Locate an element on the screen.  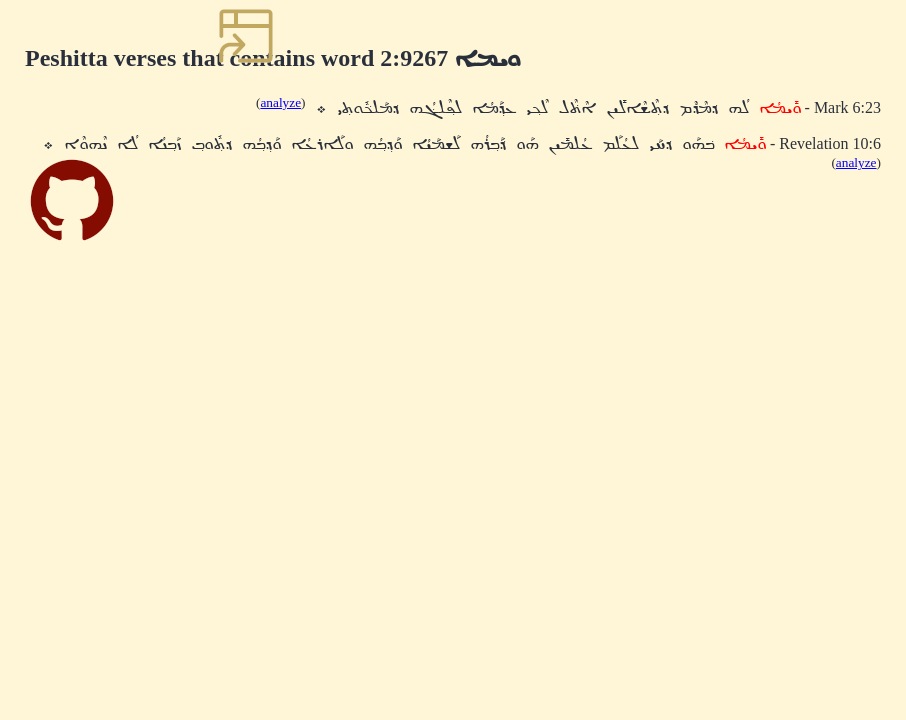
view project on github is located at coordinates (72, 201).